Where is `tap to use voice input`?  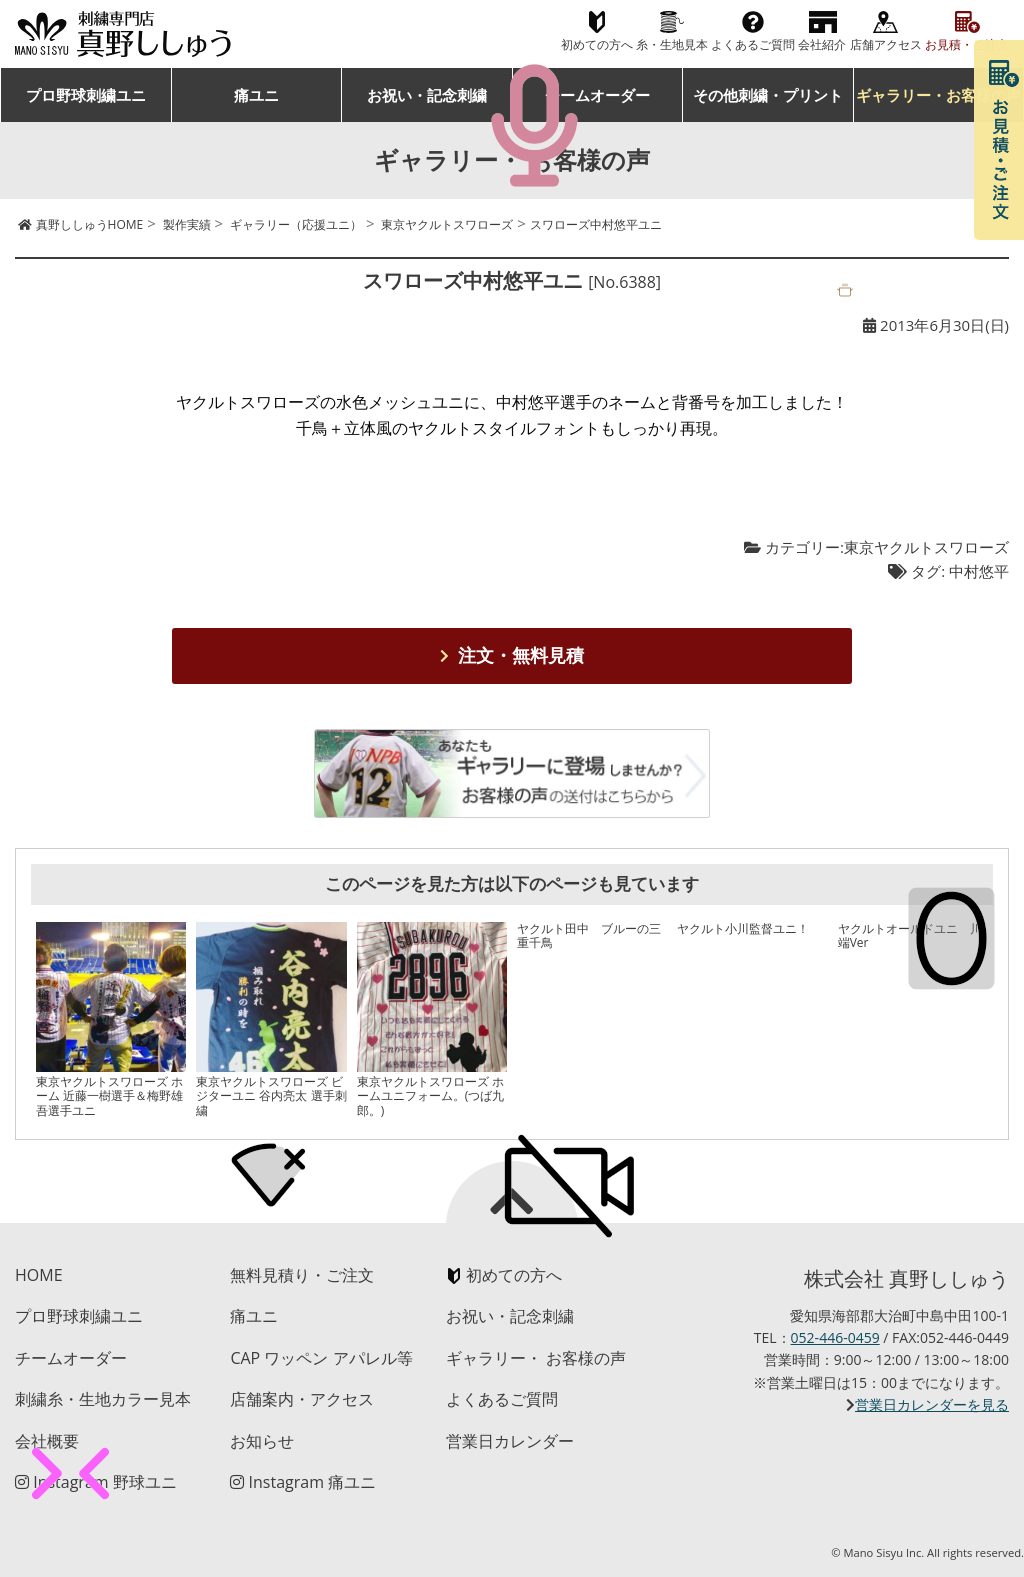 tap to use voice input is located at coordinates (534, 125).